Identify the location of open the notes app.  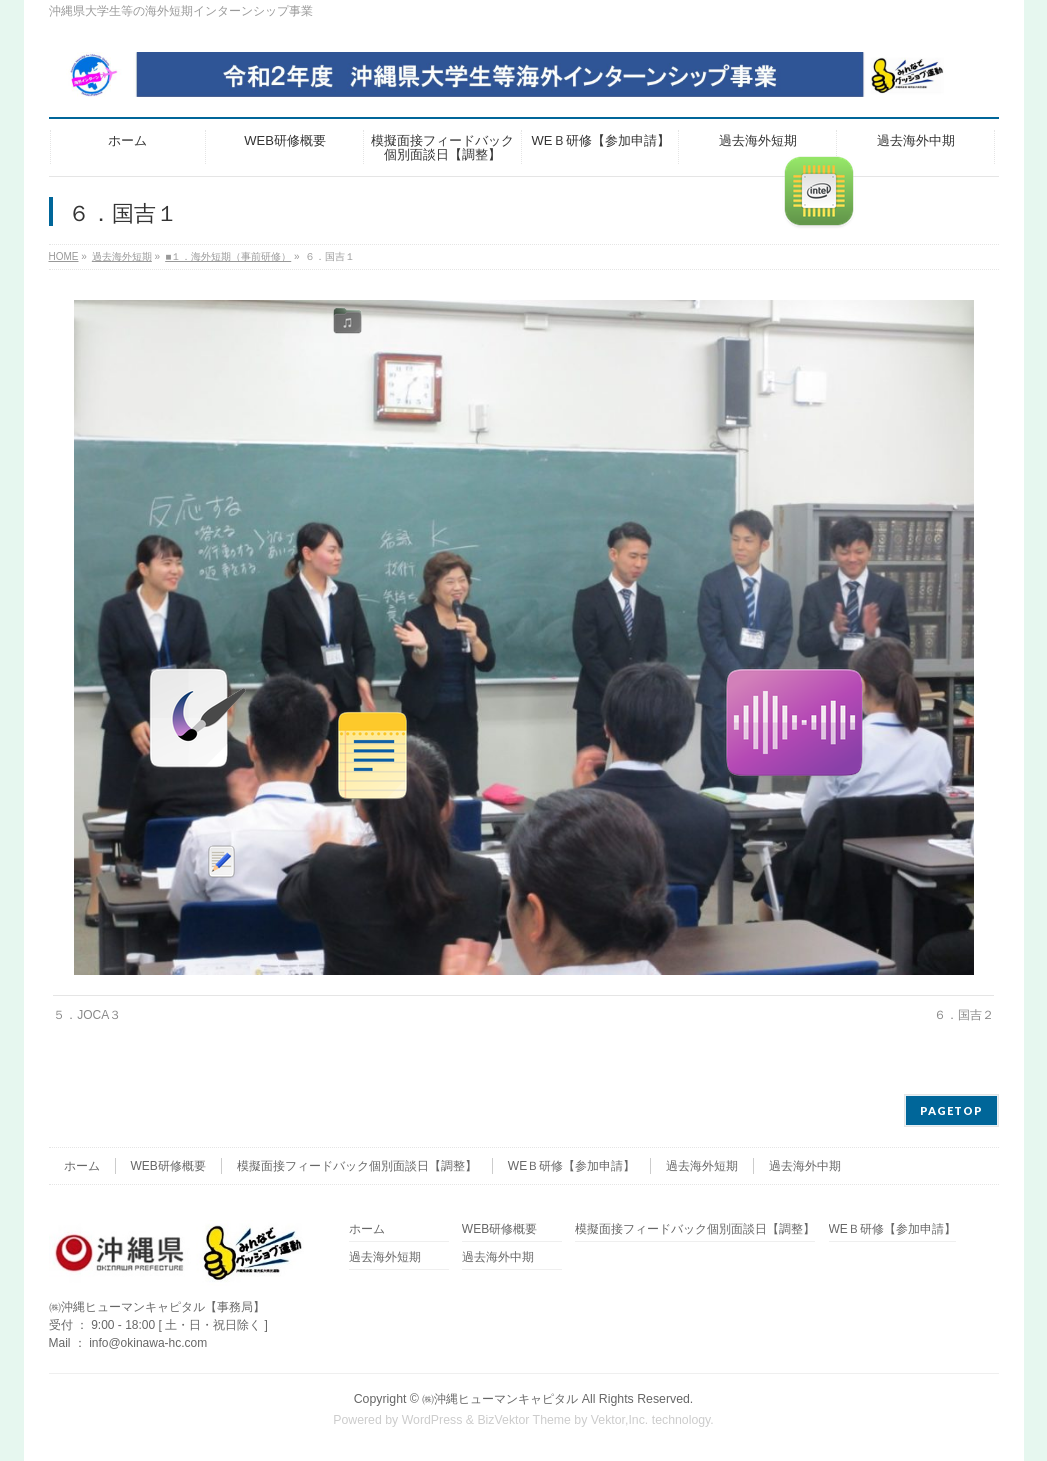
(372, 755).